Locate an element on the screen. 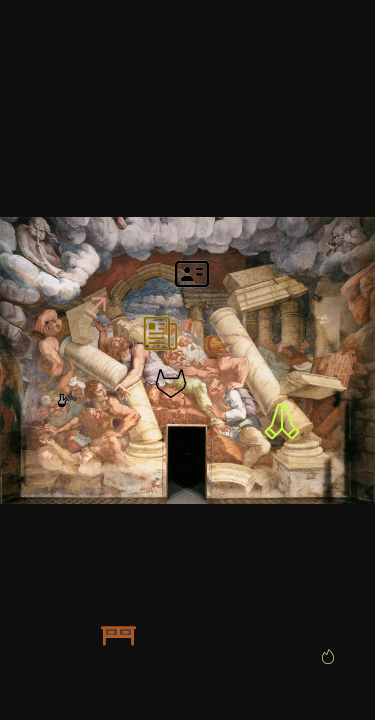 This screenshot has width=375, height=720. view trending or popular content is located at coordinates (328, 657).